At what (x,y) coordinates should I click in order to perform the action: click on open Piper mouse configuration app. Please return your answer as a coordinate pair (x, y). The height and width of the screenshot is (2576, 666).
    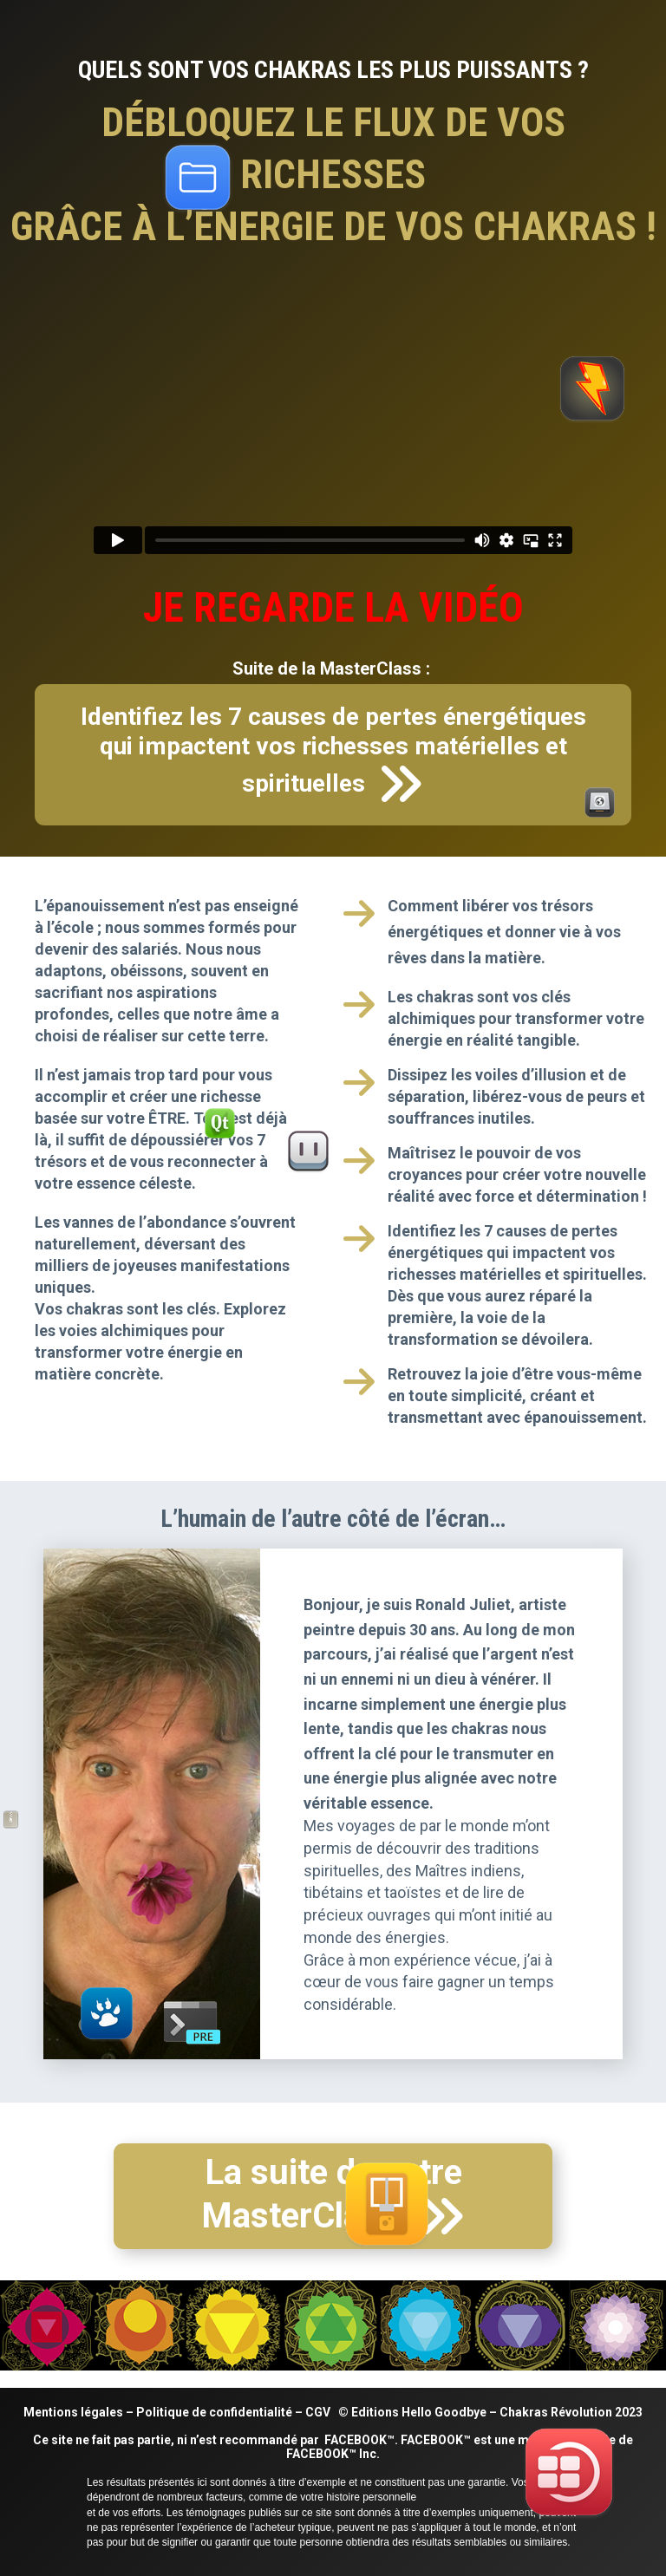
    Looking at the image, I should click on (387, 2204).